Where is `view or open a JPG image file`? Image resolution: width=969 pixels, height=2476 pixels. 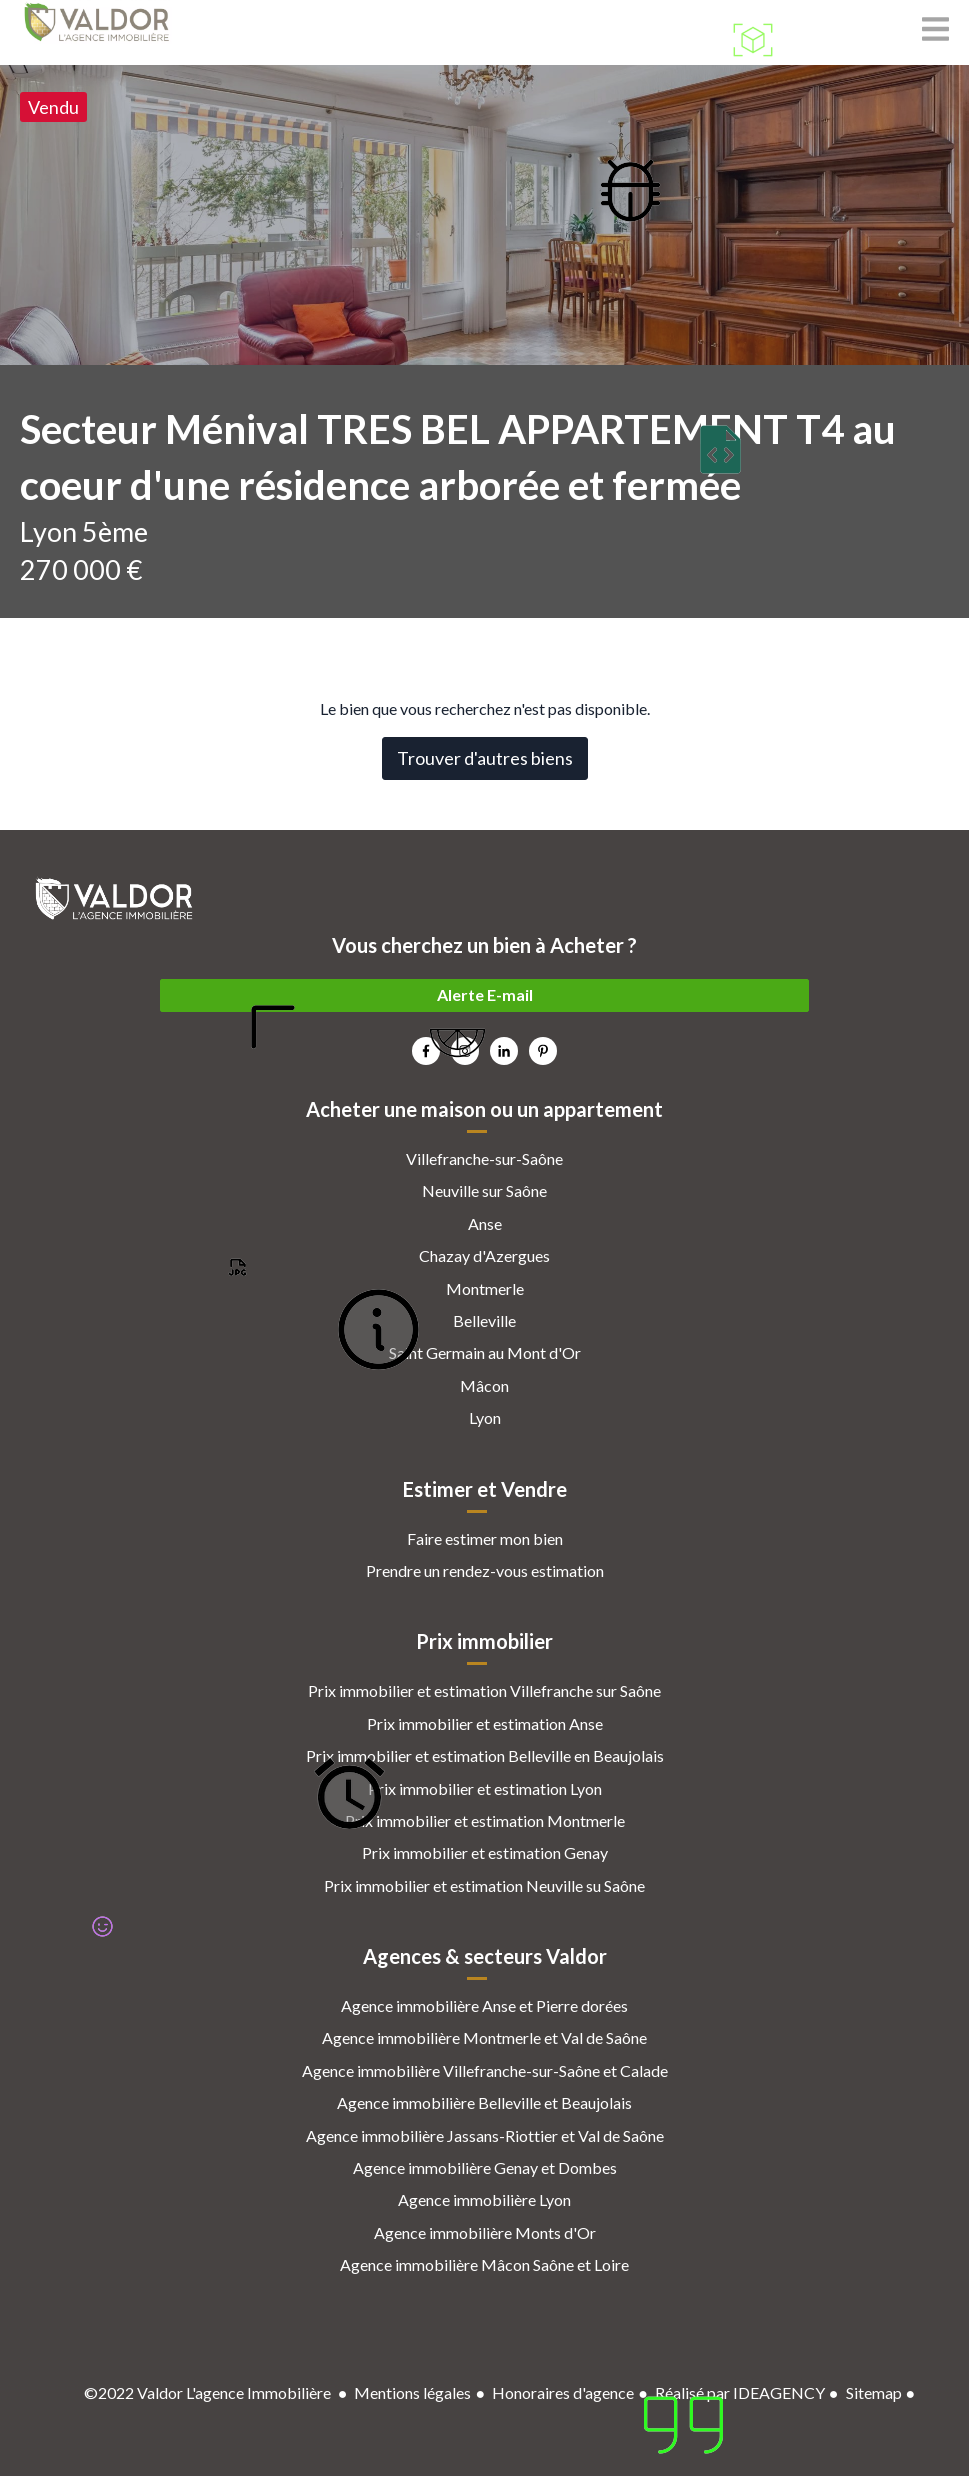 view or open a JPG image file is located at coordinates (238, 1268).